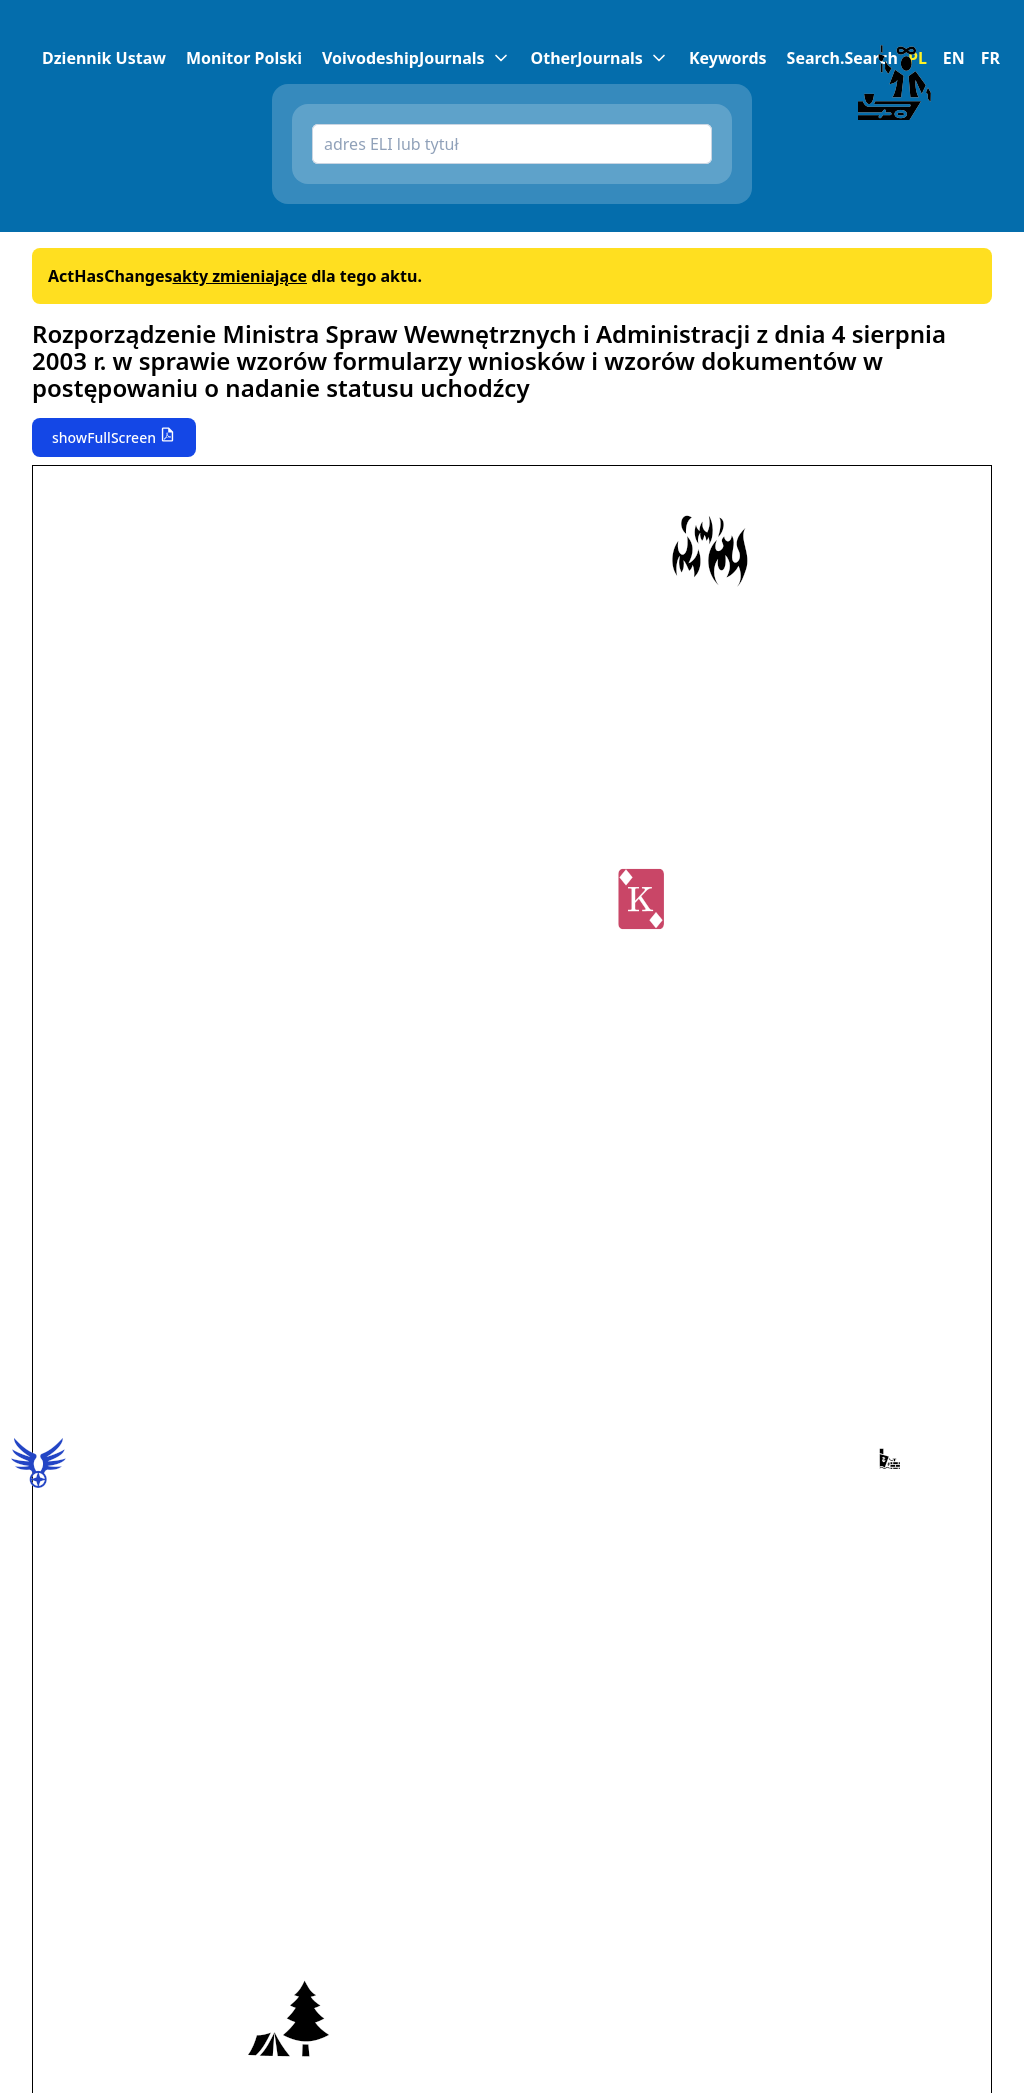 The width and height of the screenshot is (1024, 2093). What do you see at coordinates (288, 2018) in the screenshot?
I see `set up camp in a forest area` at bounding box center [288, 2018].